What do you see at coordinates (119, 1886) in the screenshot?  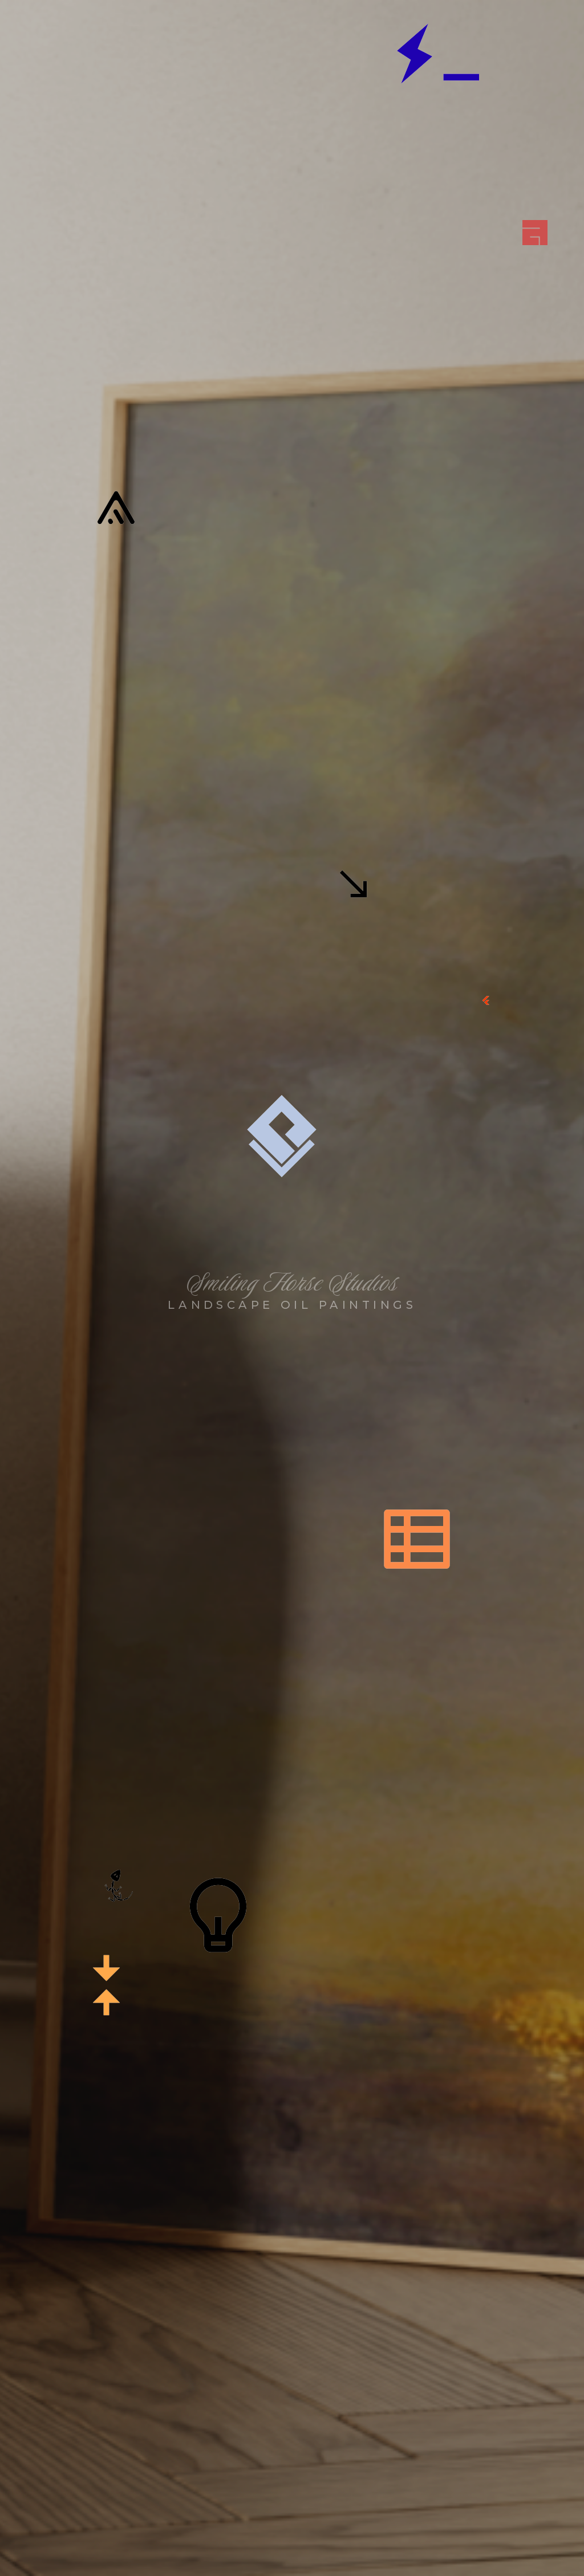 I see `visit fossil scm website or documentation` at bounding box center [119, 1886].